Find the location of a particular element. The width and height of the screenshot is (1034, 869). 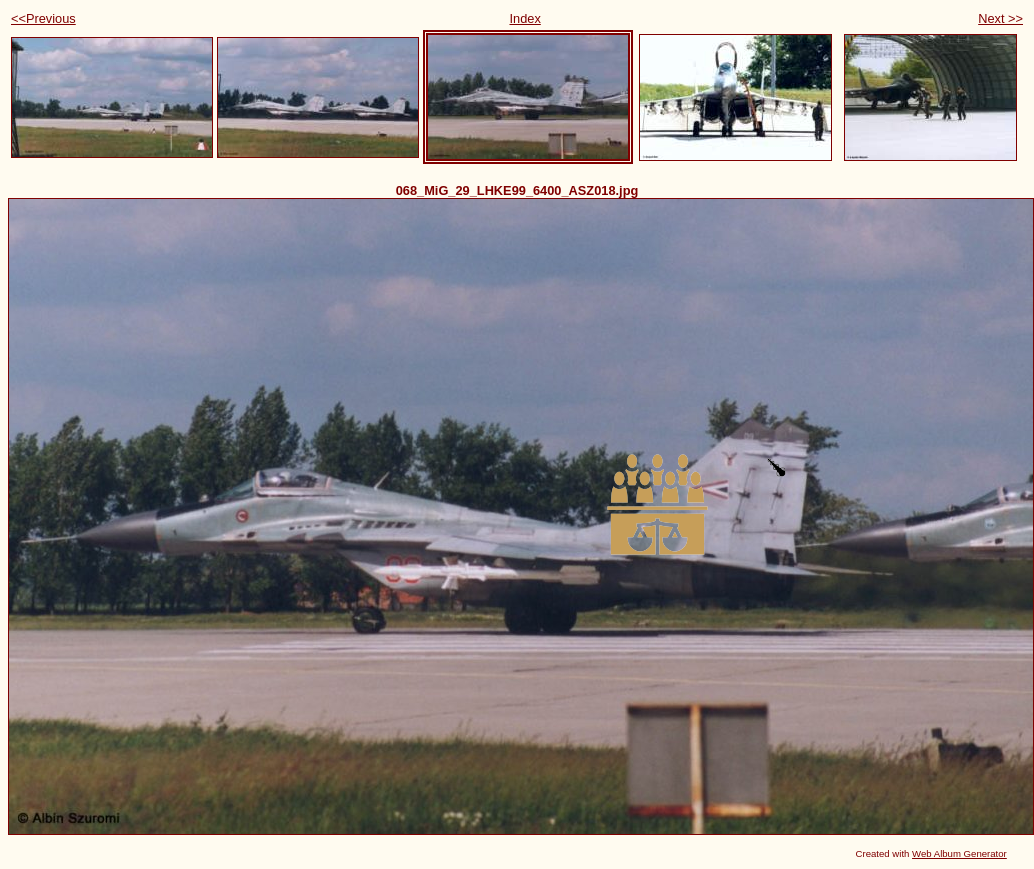

view jury or tribunal panel is located at coordinates (657, 504).